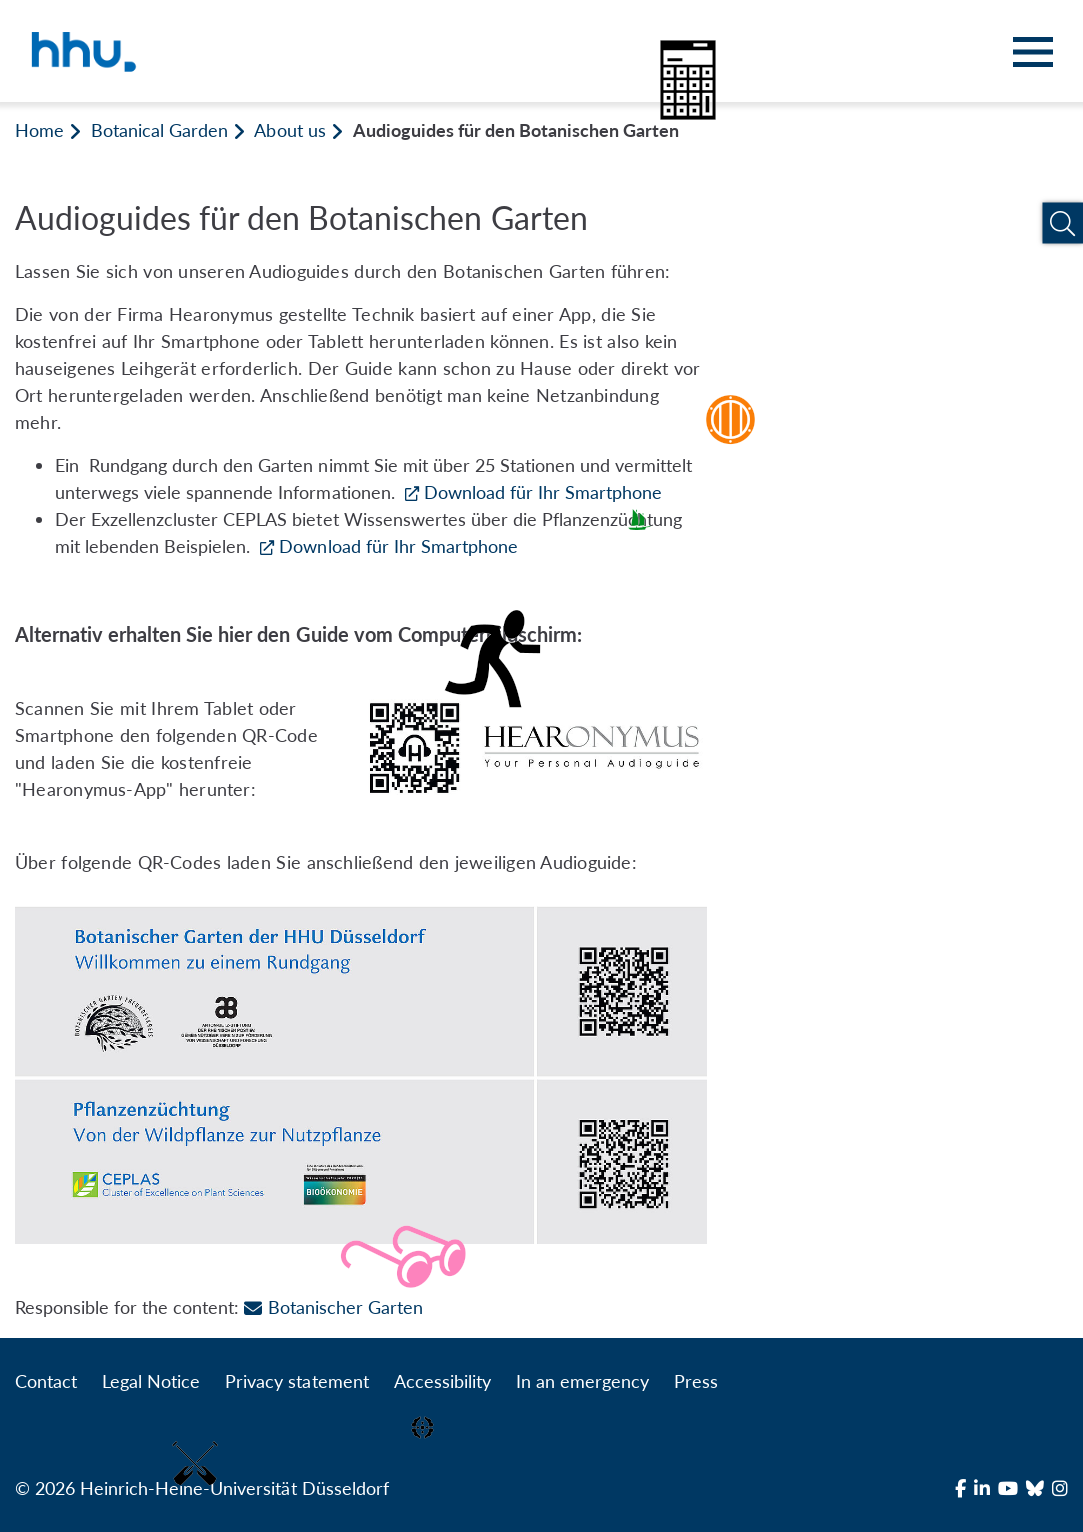 The height and width of the screenshot is (1532, 1083). What do you see at coordinates (403, 1257) in the screenshot?
I see `toggle reading mode or accessibility features` at bounding box center [403, 1257].